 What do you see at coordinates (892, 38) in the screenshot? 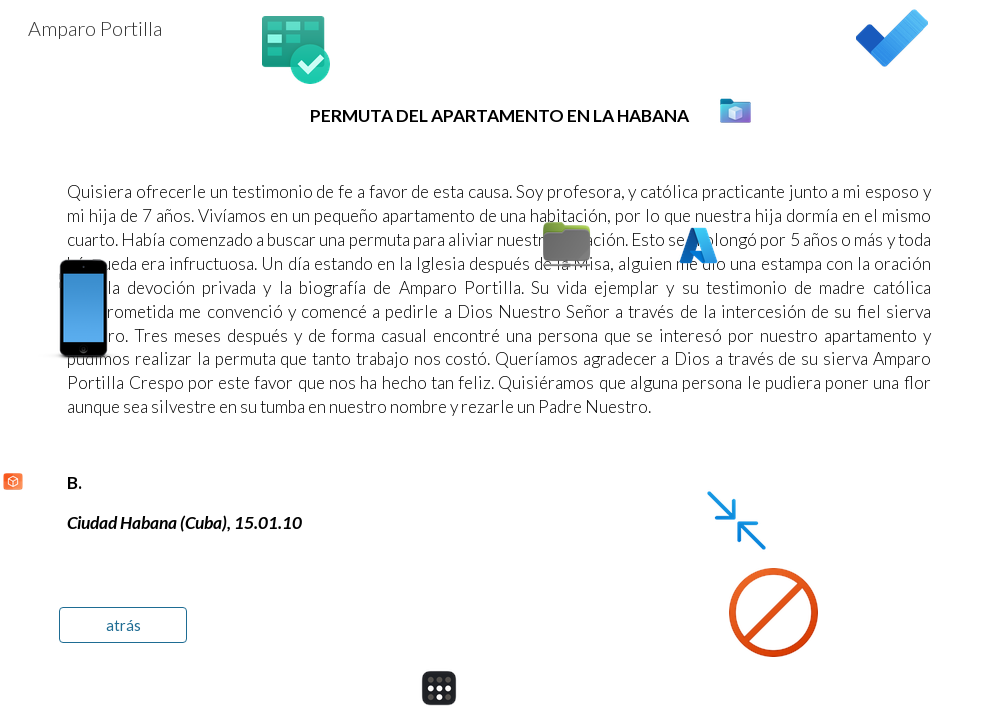
I see `open the tasks app` at bounding box center [892, 38].